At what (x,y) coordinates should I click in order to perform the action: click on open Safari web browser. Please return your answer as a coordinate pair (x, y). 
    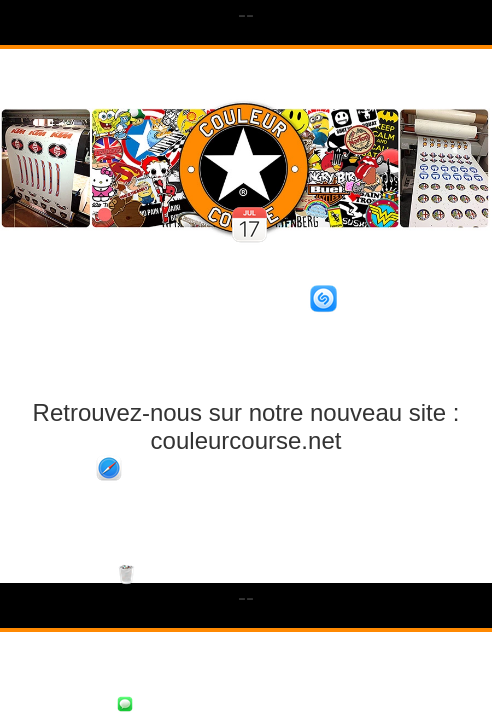
    Looking at the image, I should click on (109, 468).